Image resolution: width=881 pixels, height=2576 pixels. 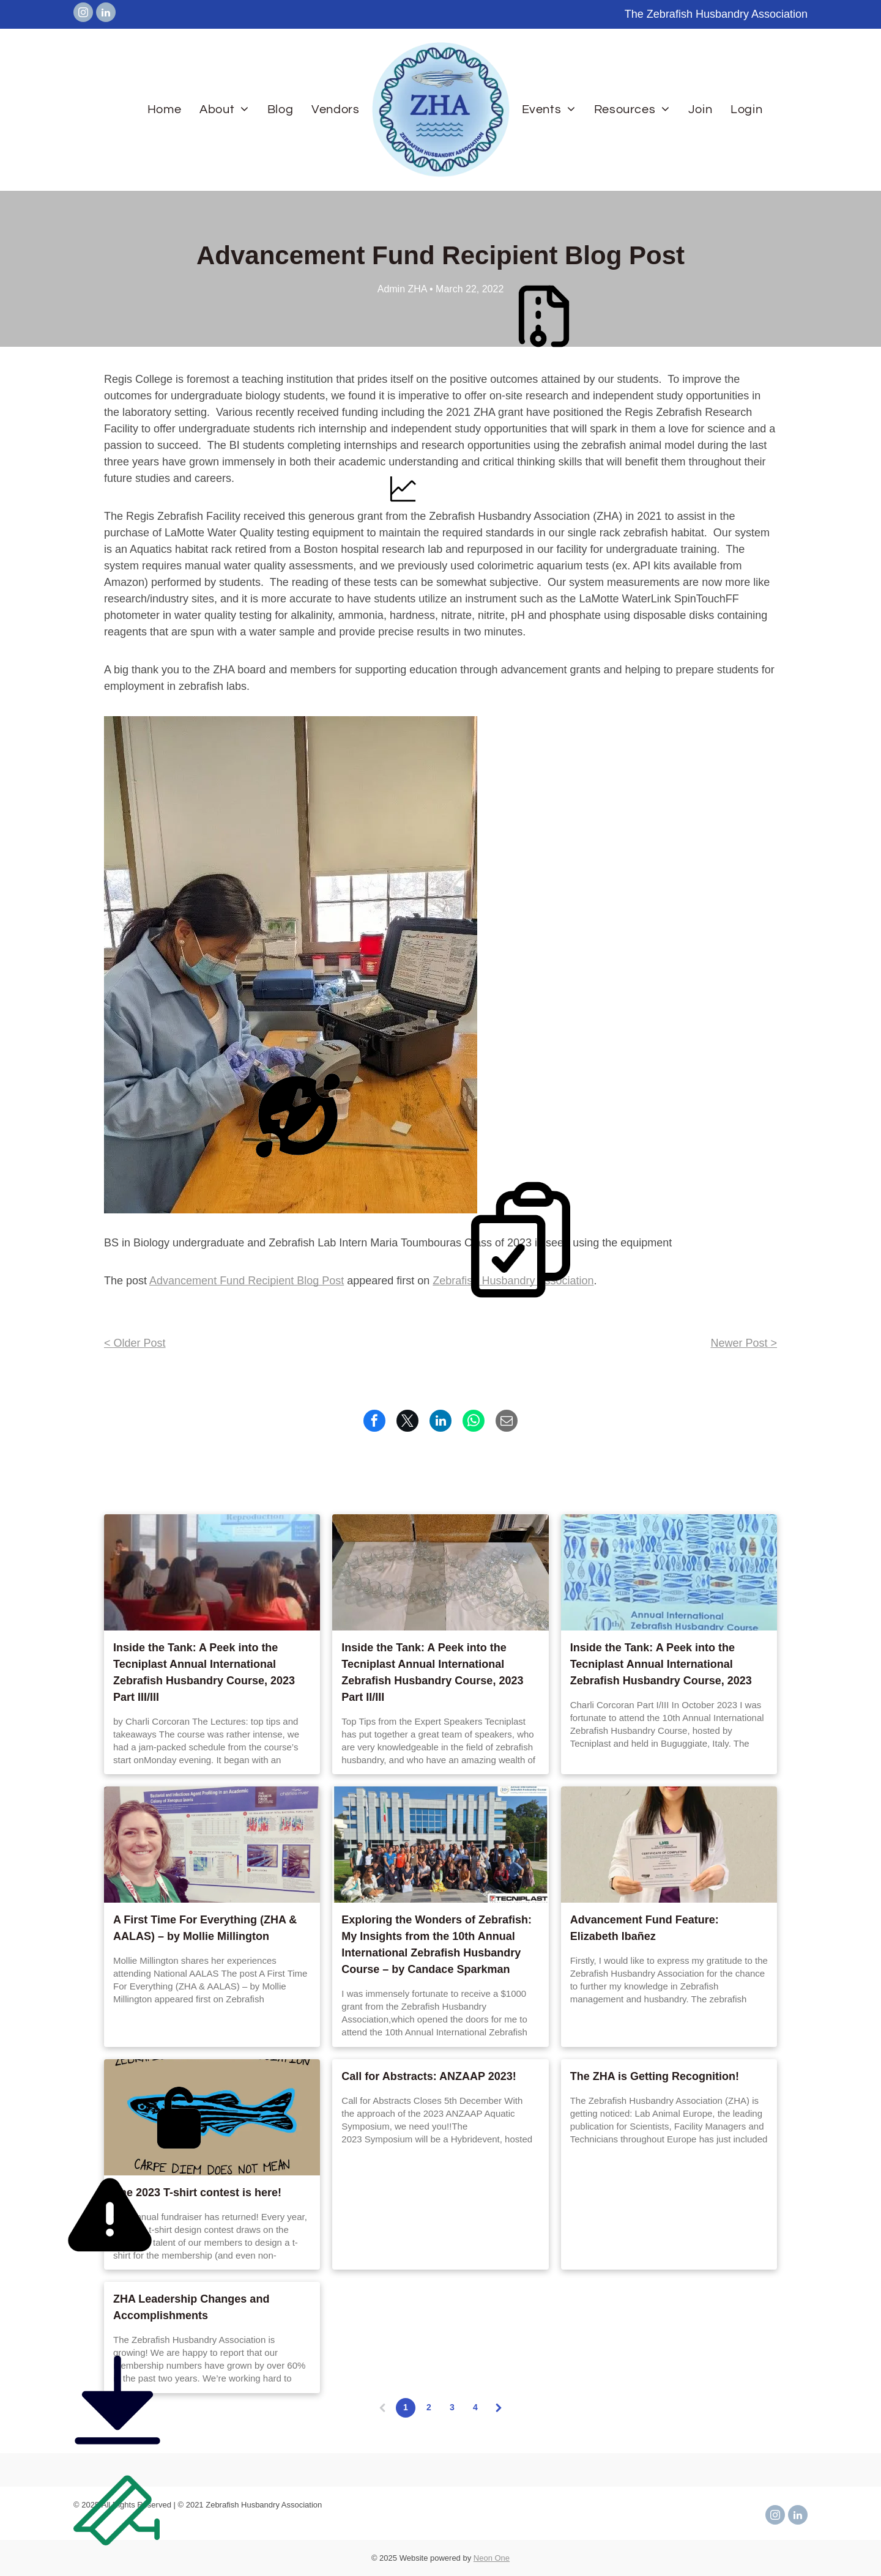 I want to click on mark task or document as complete, so click(x=521, y=1240).